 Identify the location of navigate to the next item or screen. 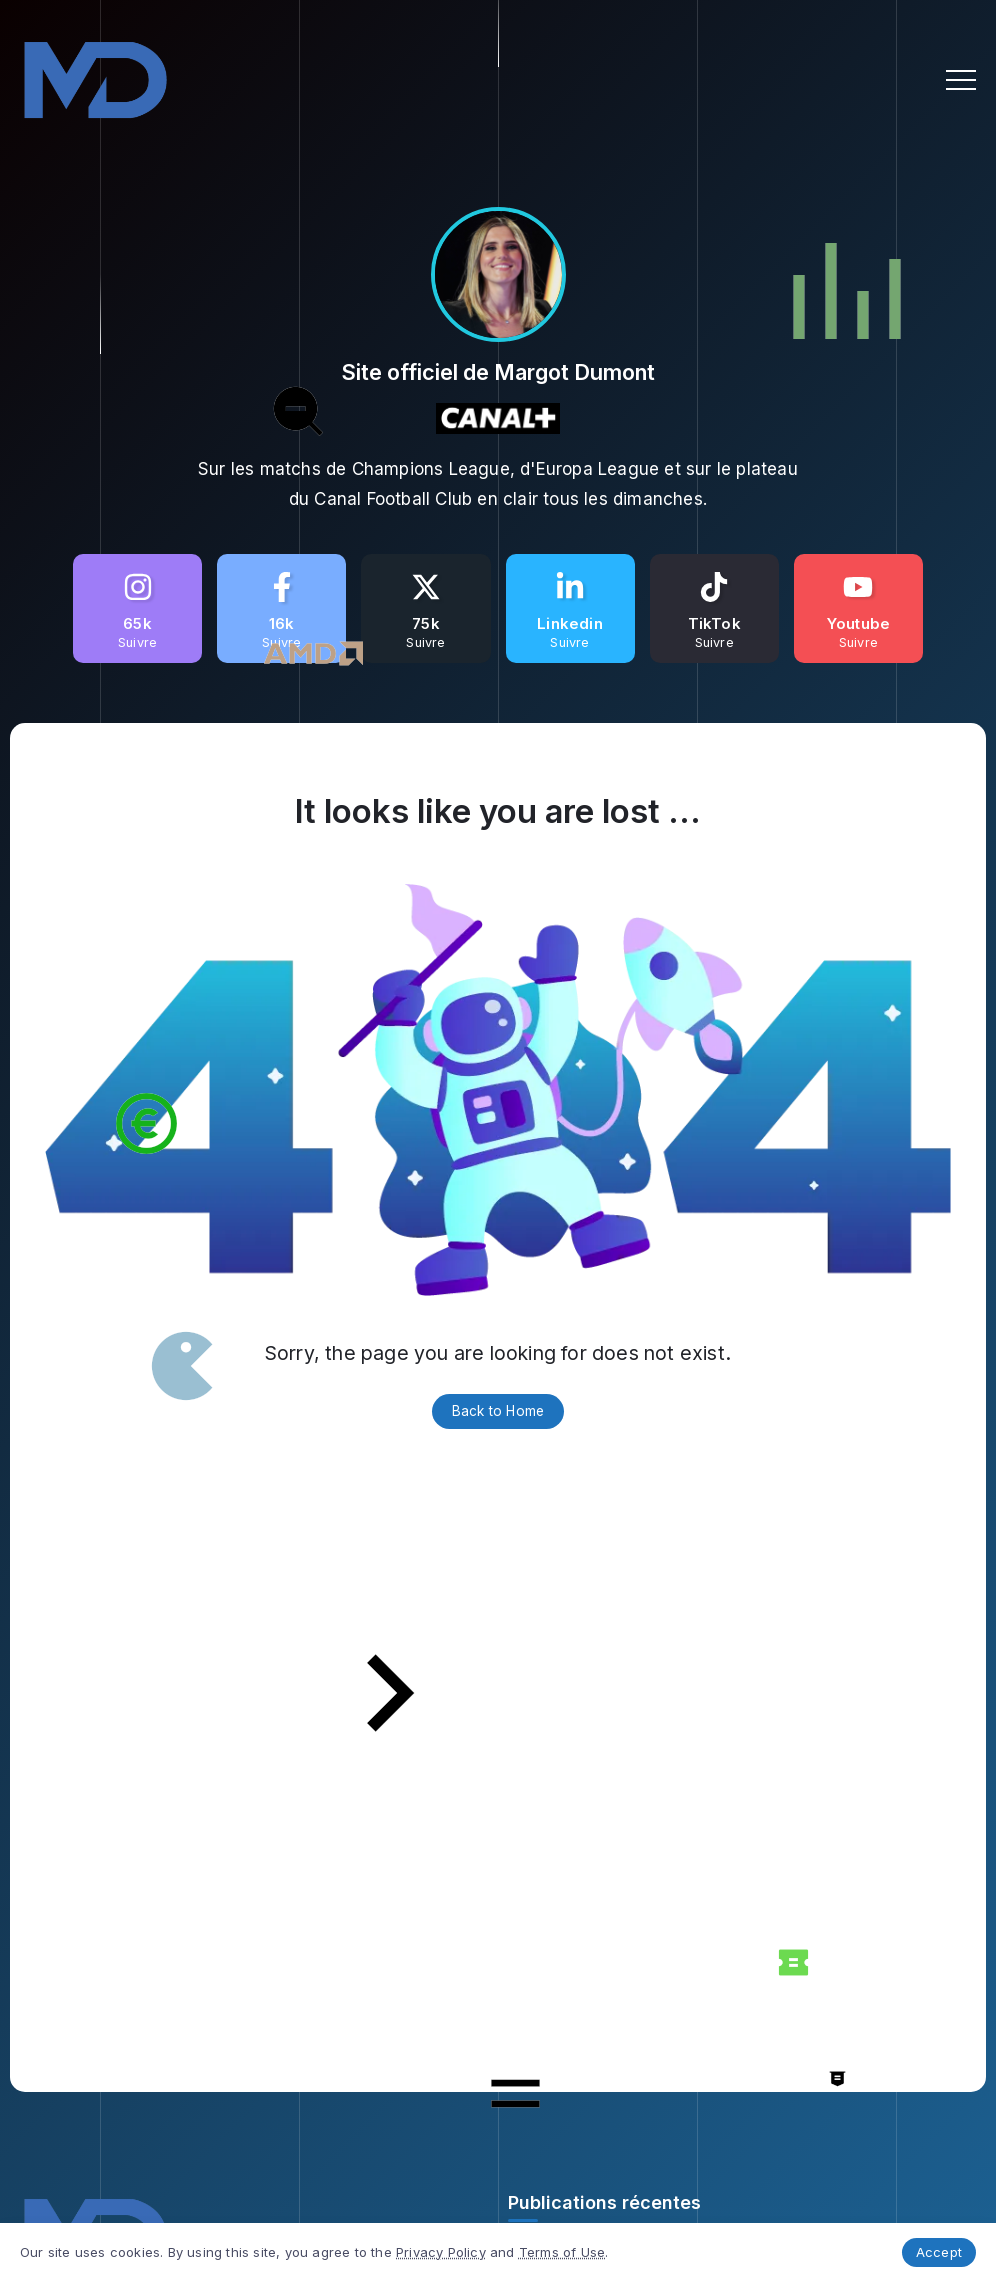
(390, 1693).